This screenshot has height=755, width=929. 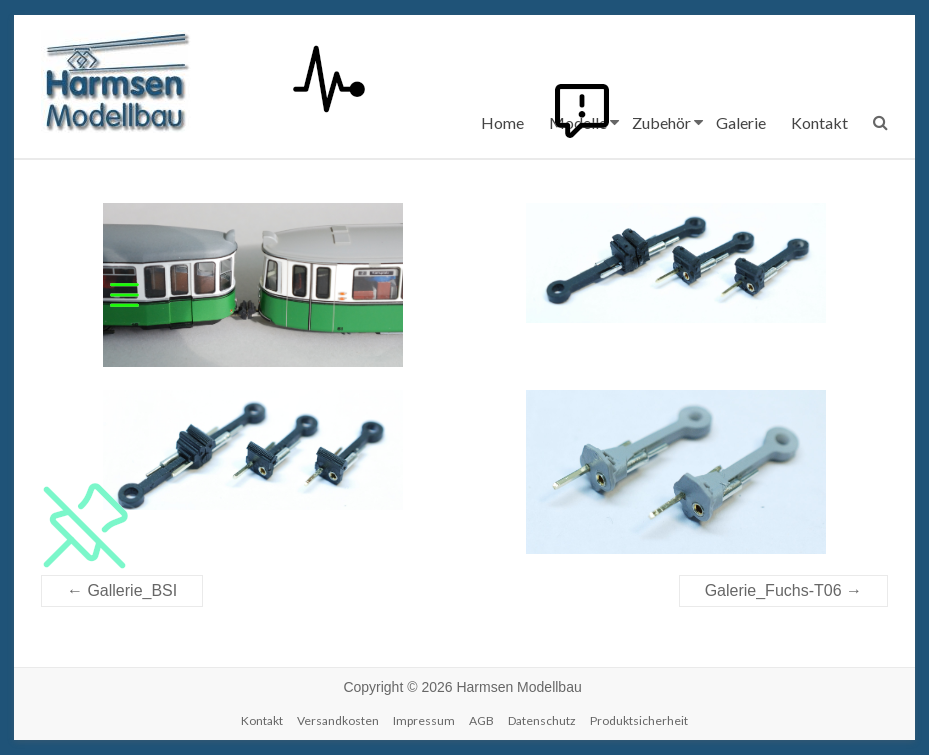 I want to click on unpin an item from your saved collection, so click(x=83, y=527).